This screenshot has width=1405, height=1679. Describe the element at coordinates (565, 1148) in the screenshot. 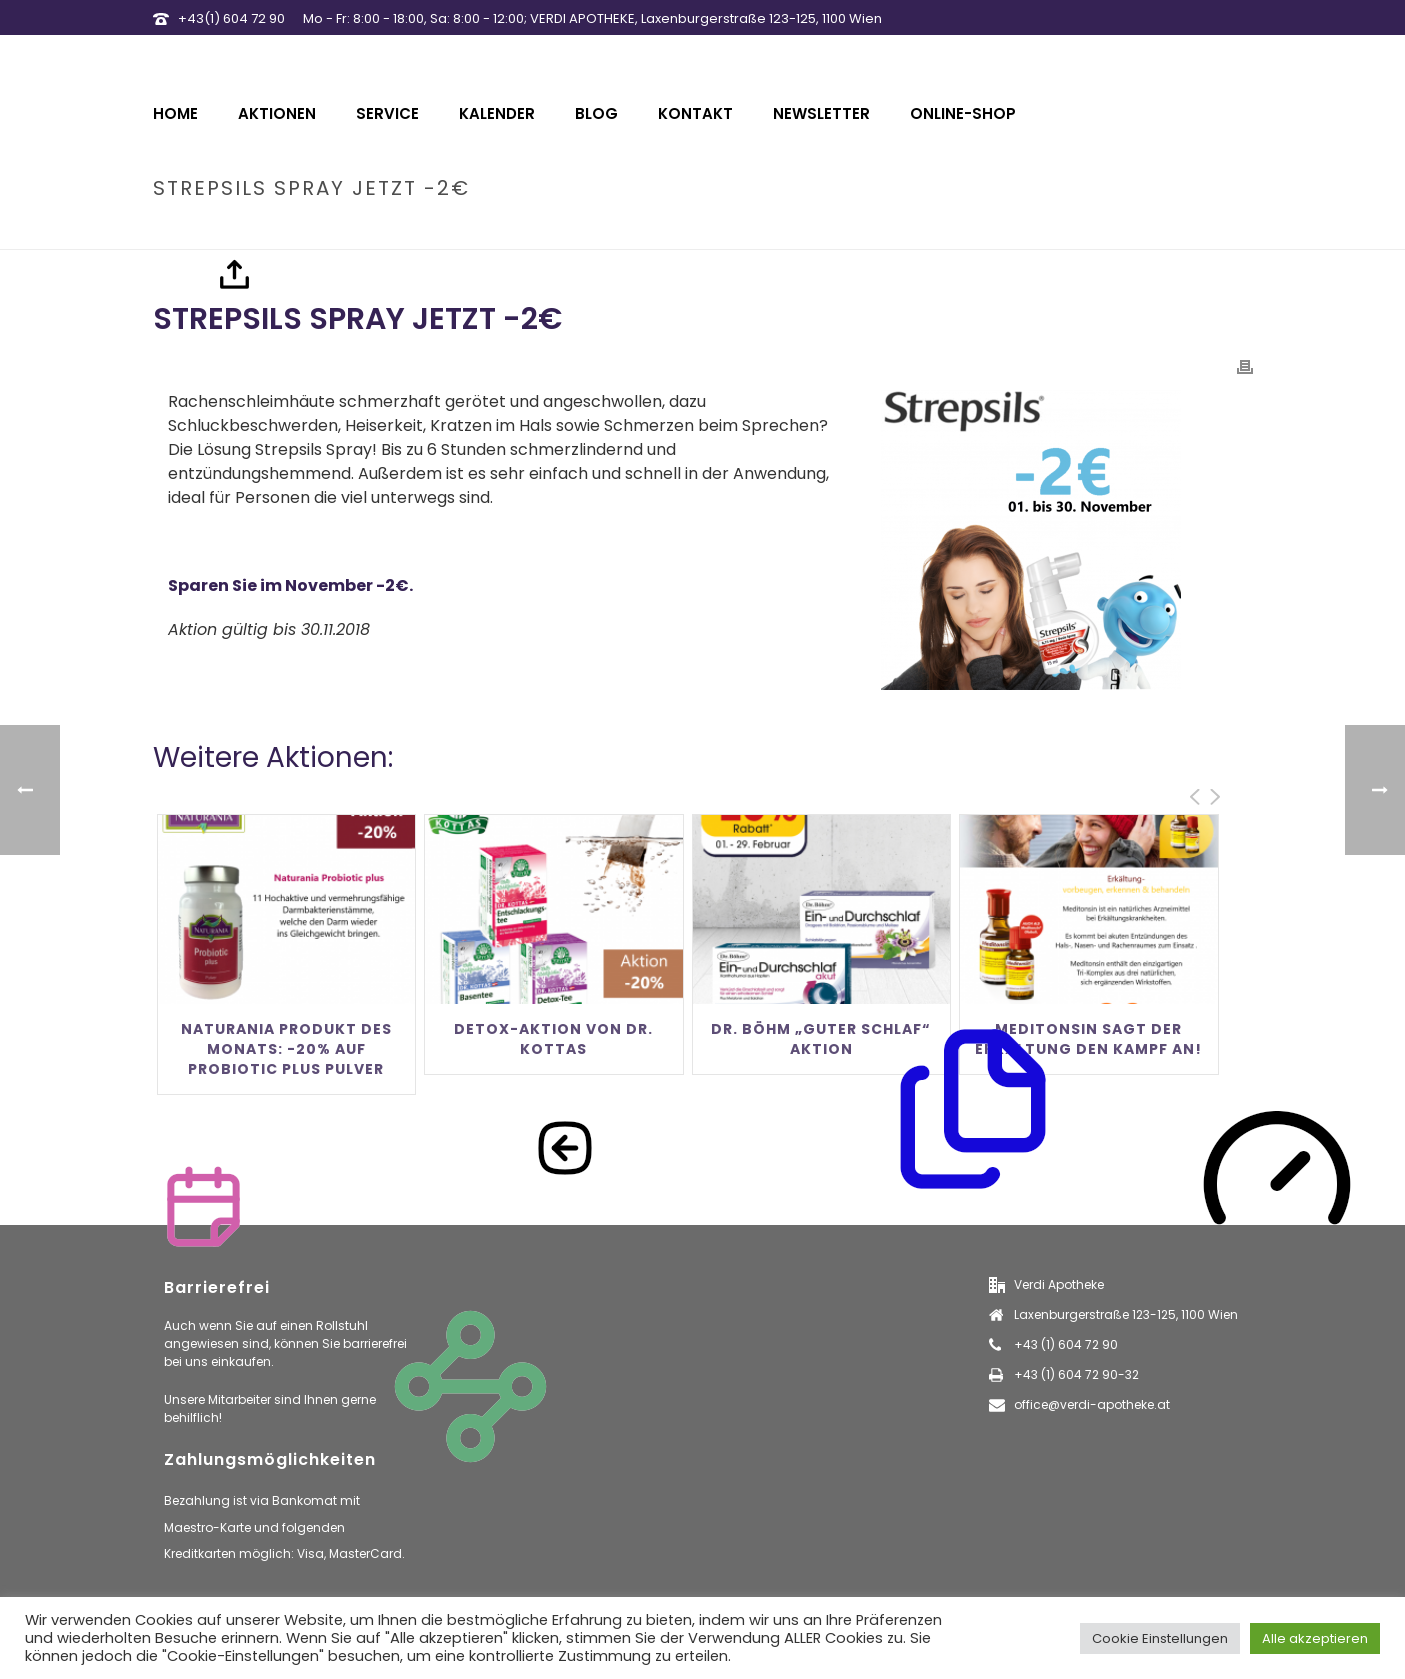

I see `go back to the previous screen` at that location.